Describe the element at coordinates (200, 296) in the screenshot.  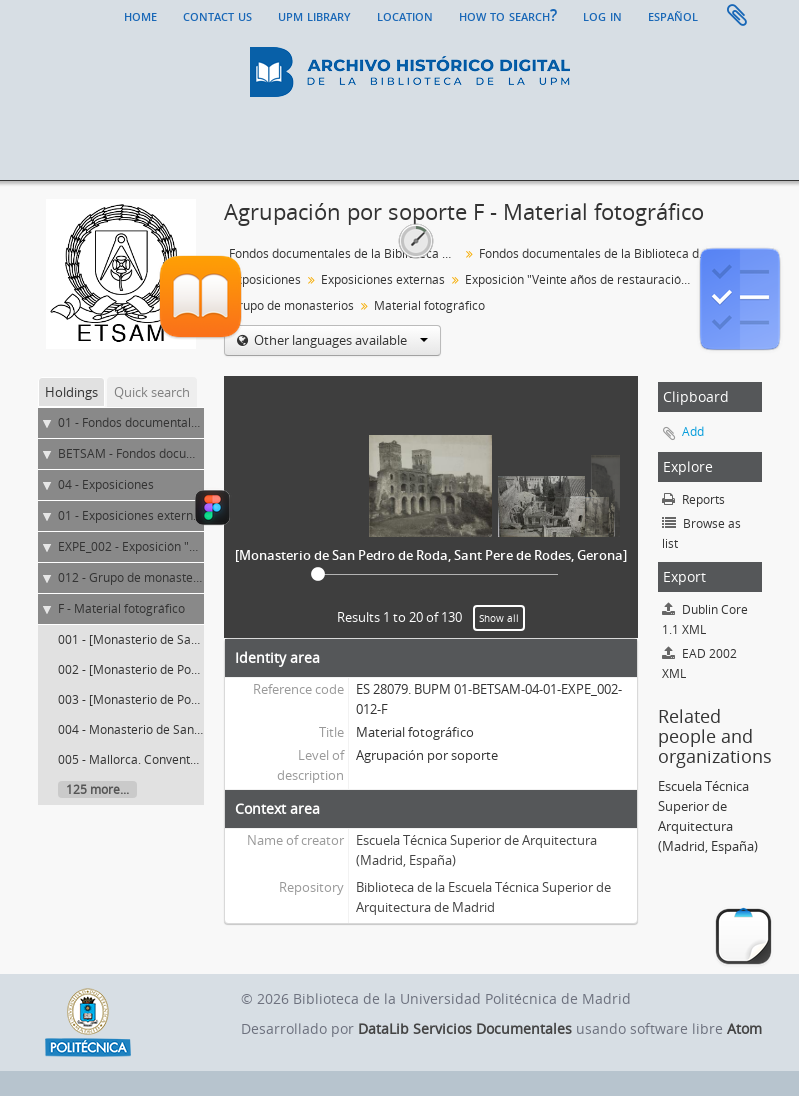
I see `open Apple Books app` at that location.